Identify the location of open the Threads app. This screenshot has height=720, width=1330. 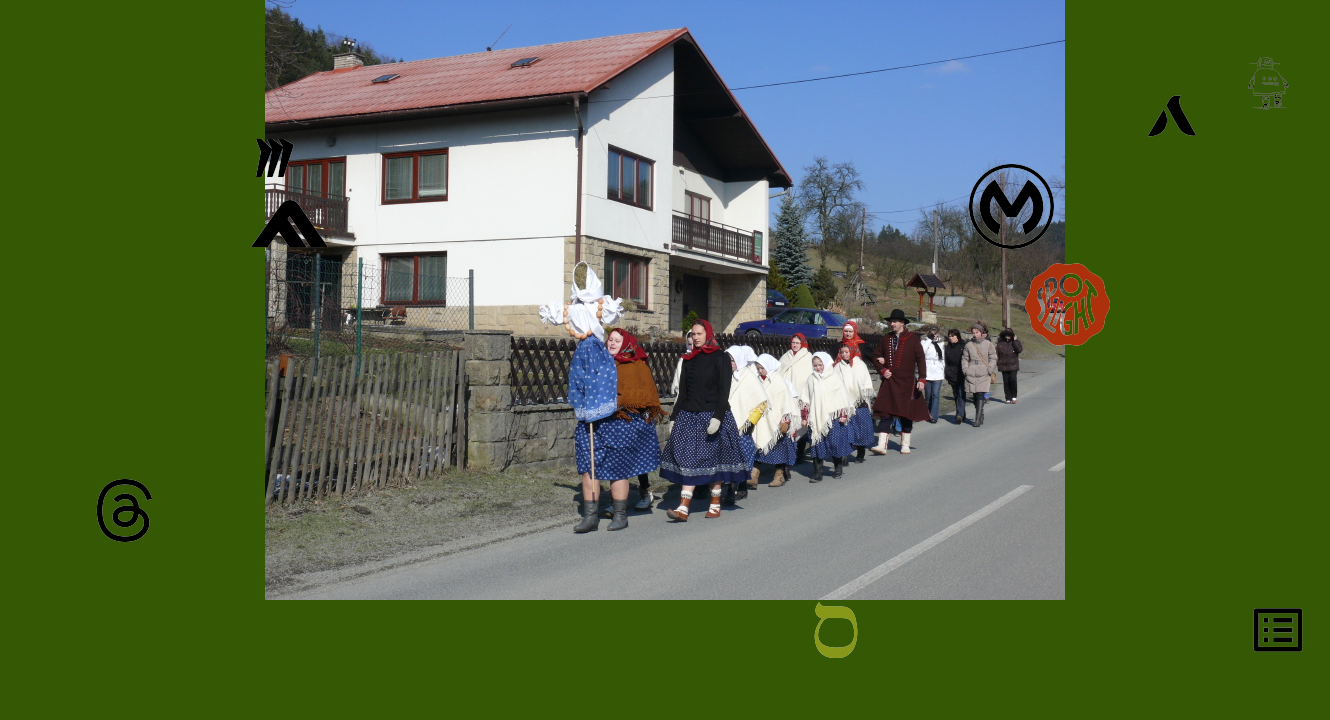
(124, 510).